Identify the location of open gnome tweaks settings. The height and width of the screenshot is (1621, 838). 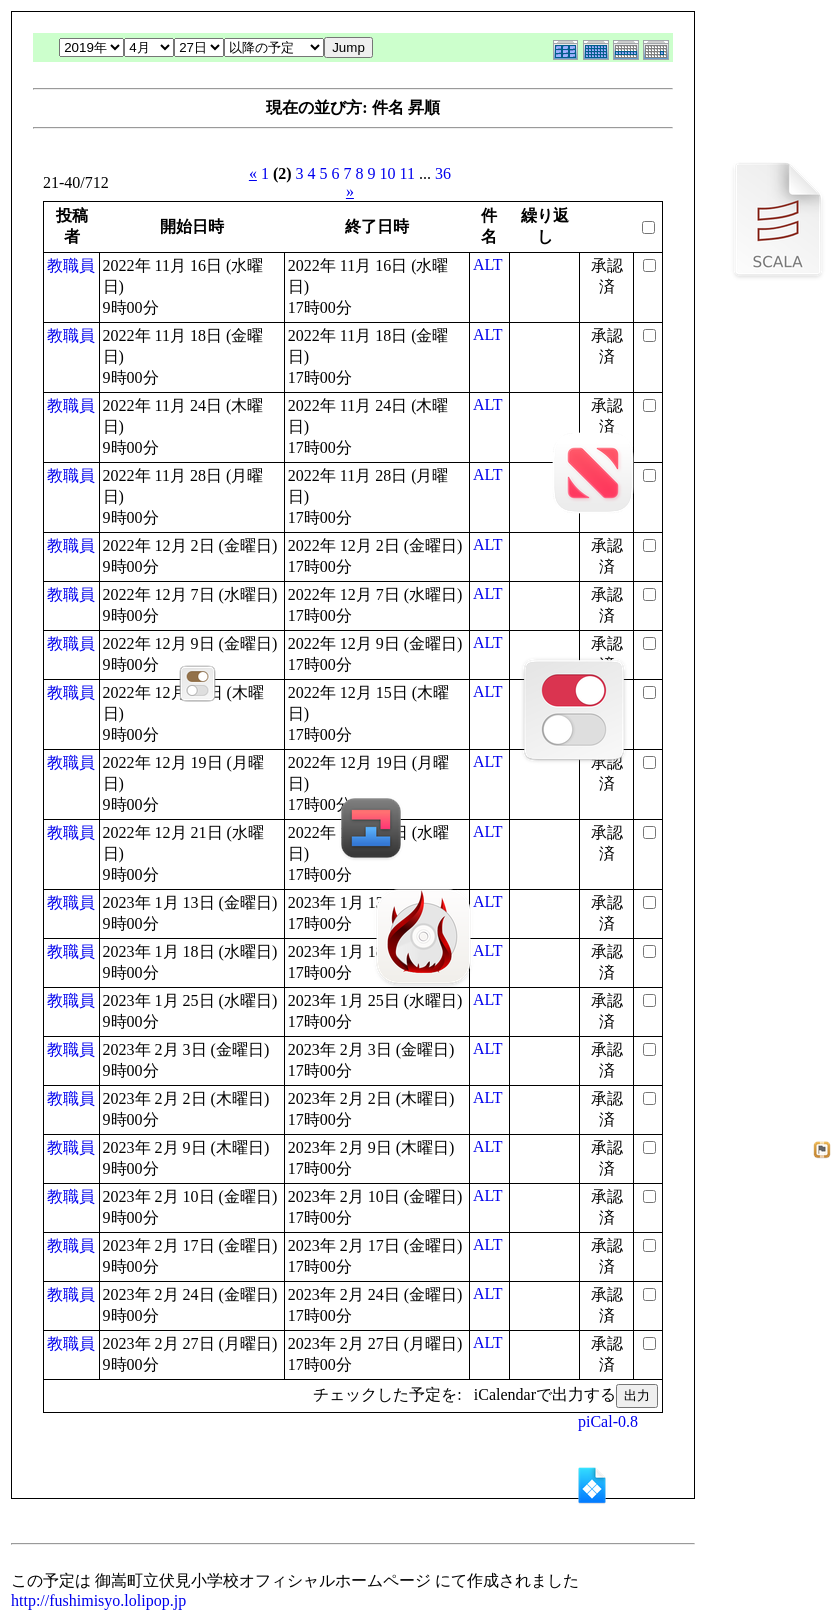
(574, 710).